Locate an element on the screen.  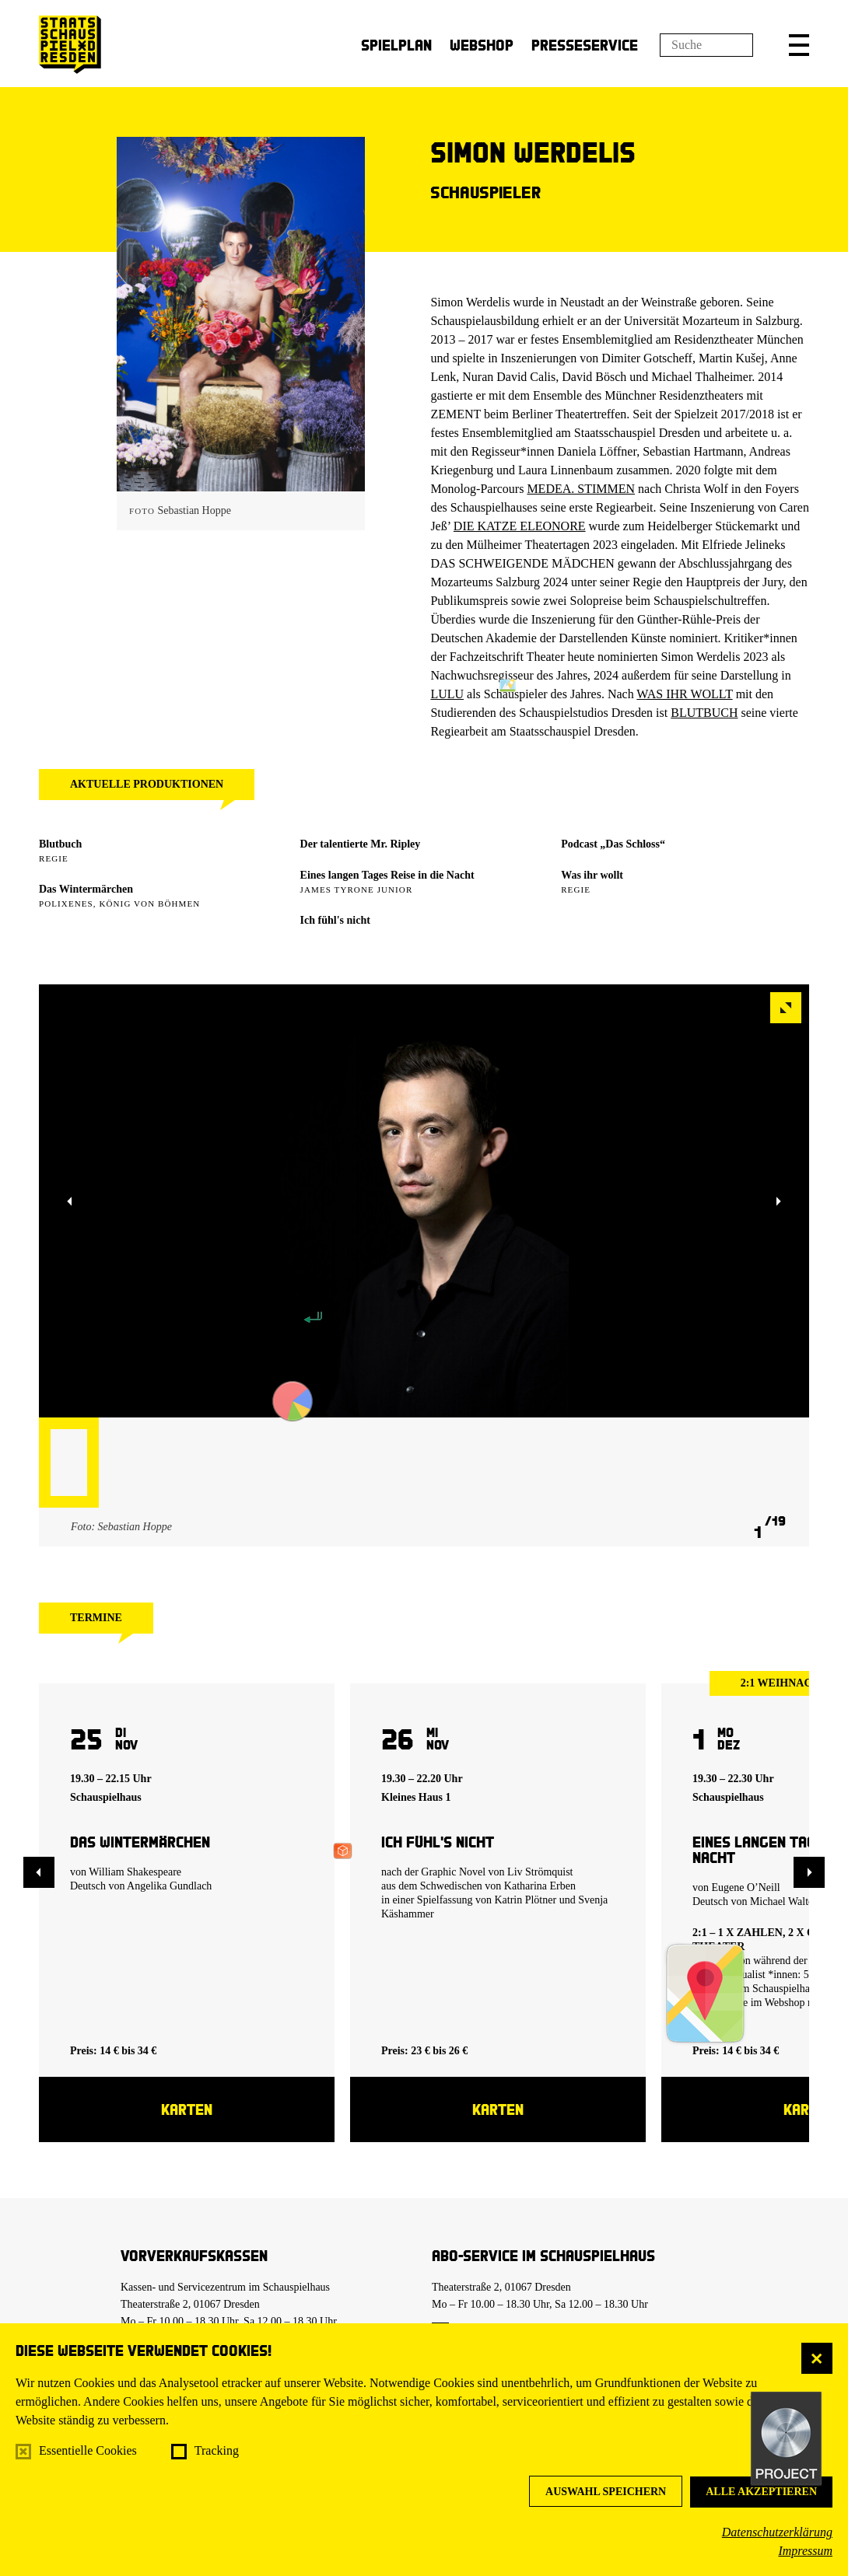
open a Logic Pro project file in GarageBand is located at coordinates (786, 2440).